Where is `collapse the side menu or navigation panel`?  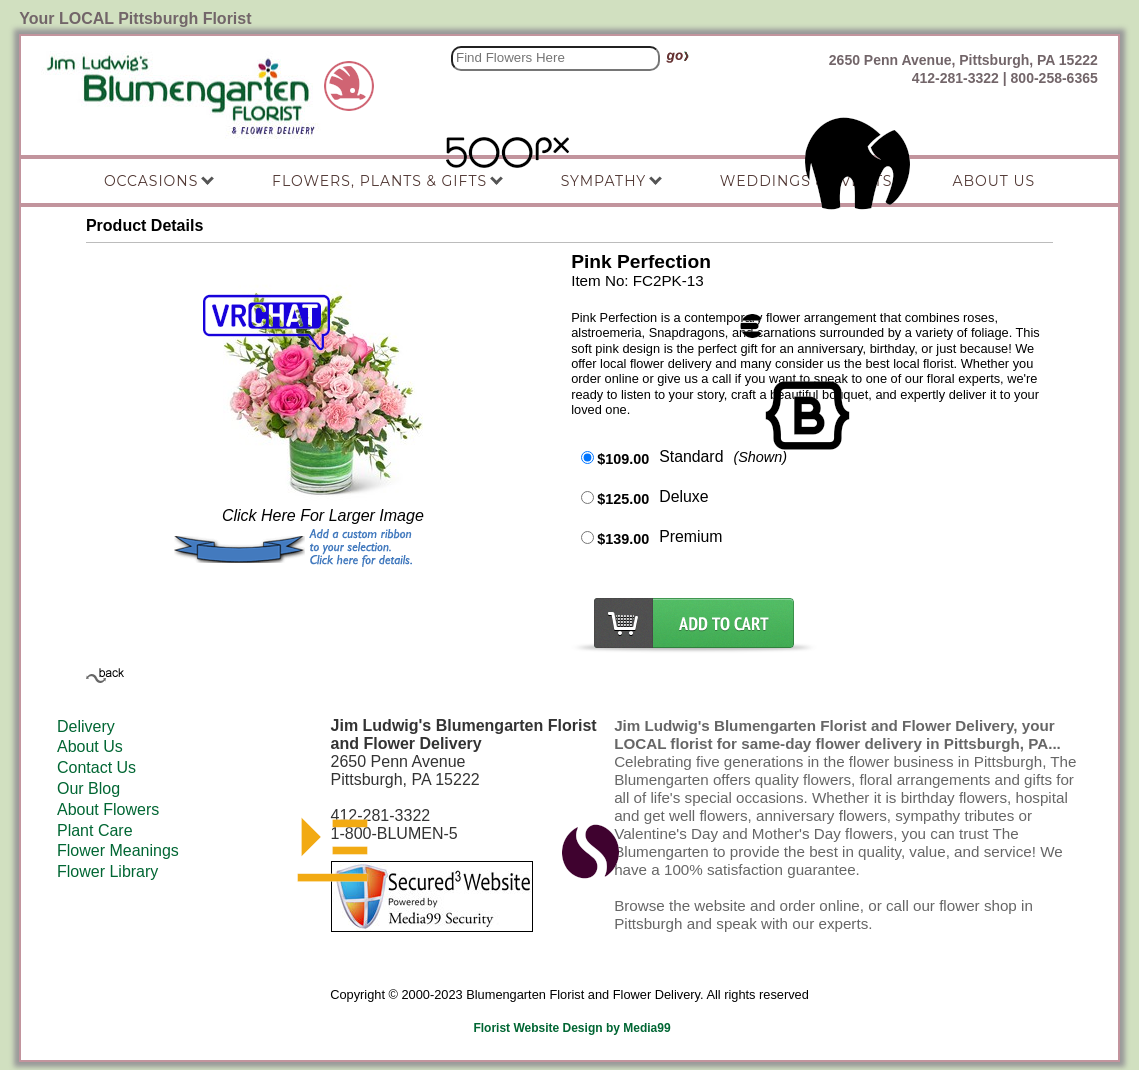
collapse the side menu or navigation panel is located at coordinates (332, 850).